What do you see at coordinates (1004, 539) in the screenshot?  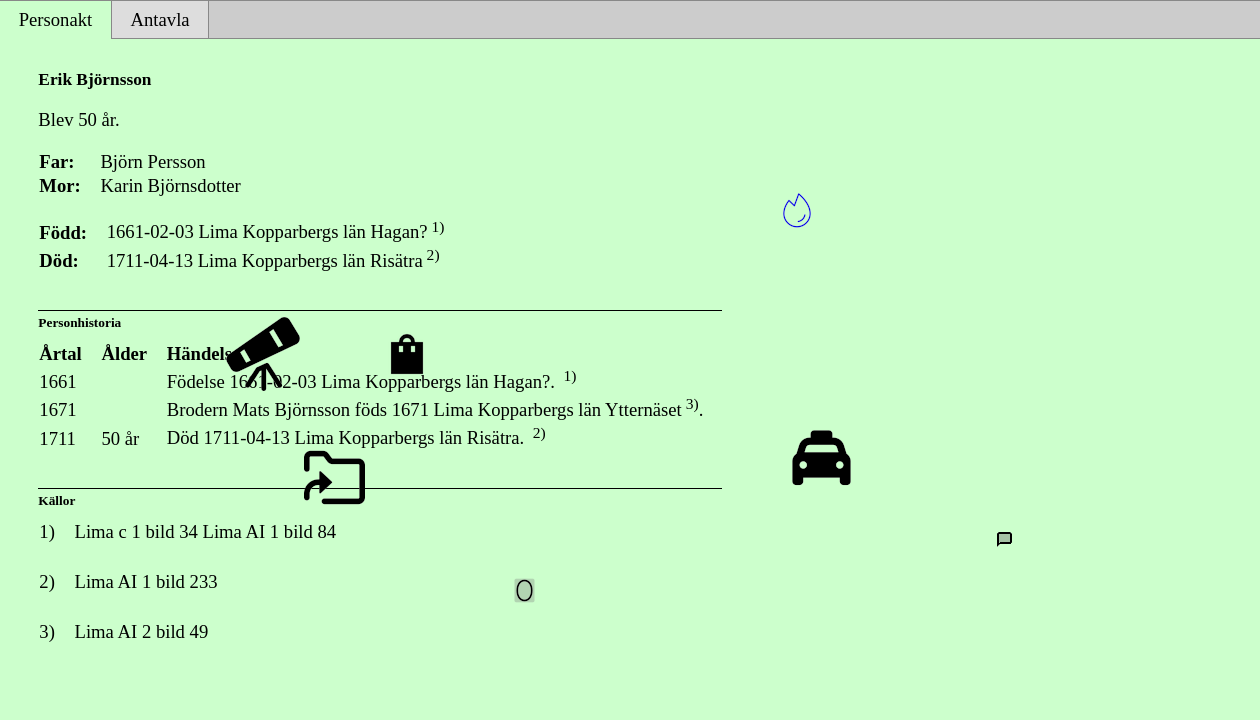 I see `open chat or messaging` at bounding box center [1004, 539].